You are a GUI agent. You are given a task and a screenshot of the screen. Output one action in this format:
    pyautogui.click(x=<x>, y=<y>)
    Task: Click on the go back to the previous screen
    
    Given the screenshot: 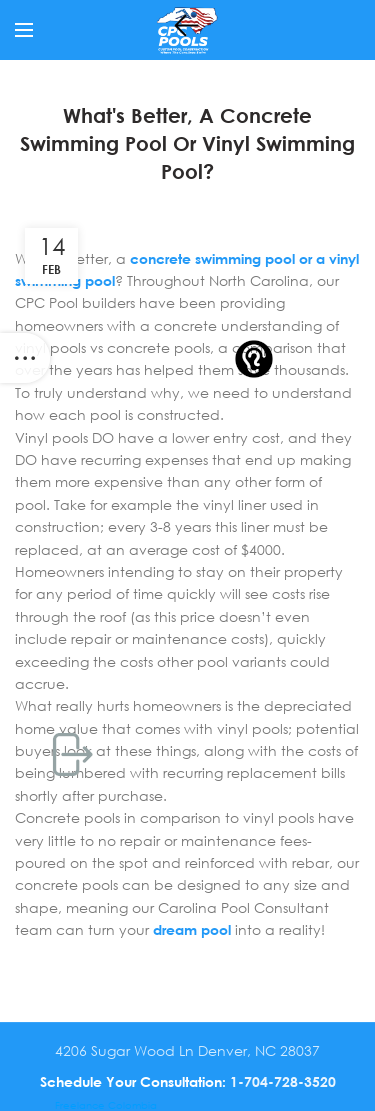 What is the action you would take?
    pyautogui.click(x=186, y=25)
    